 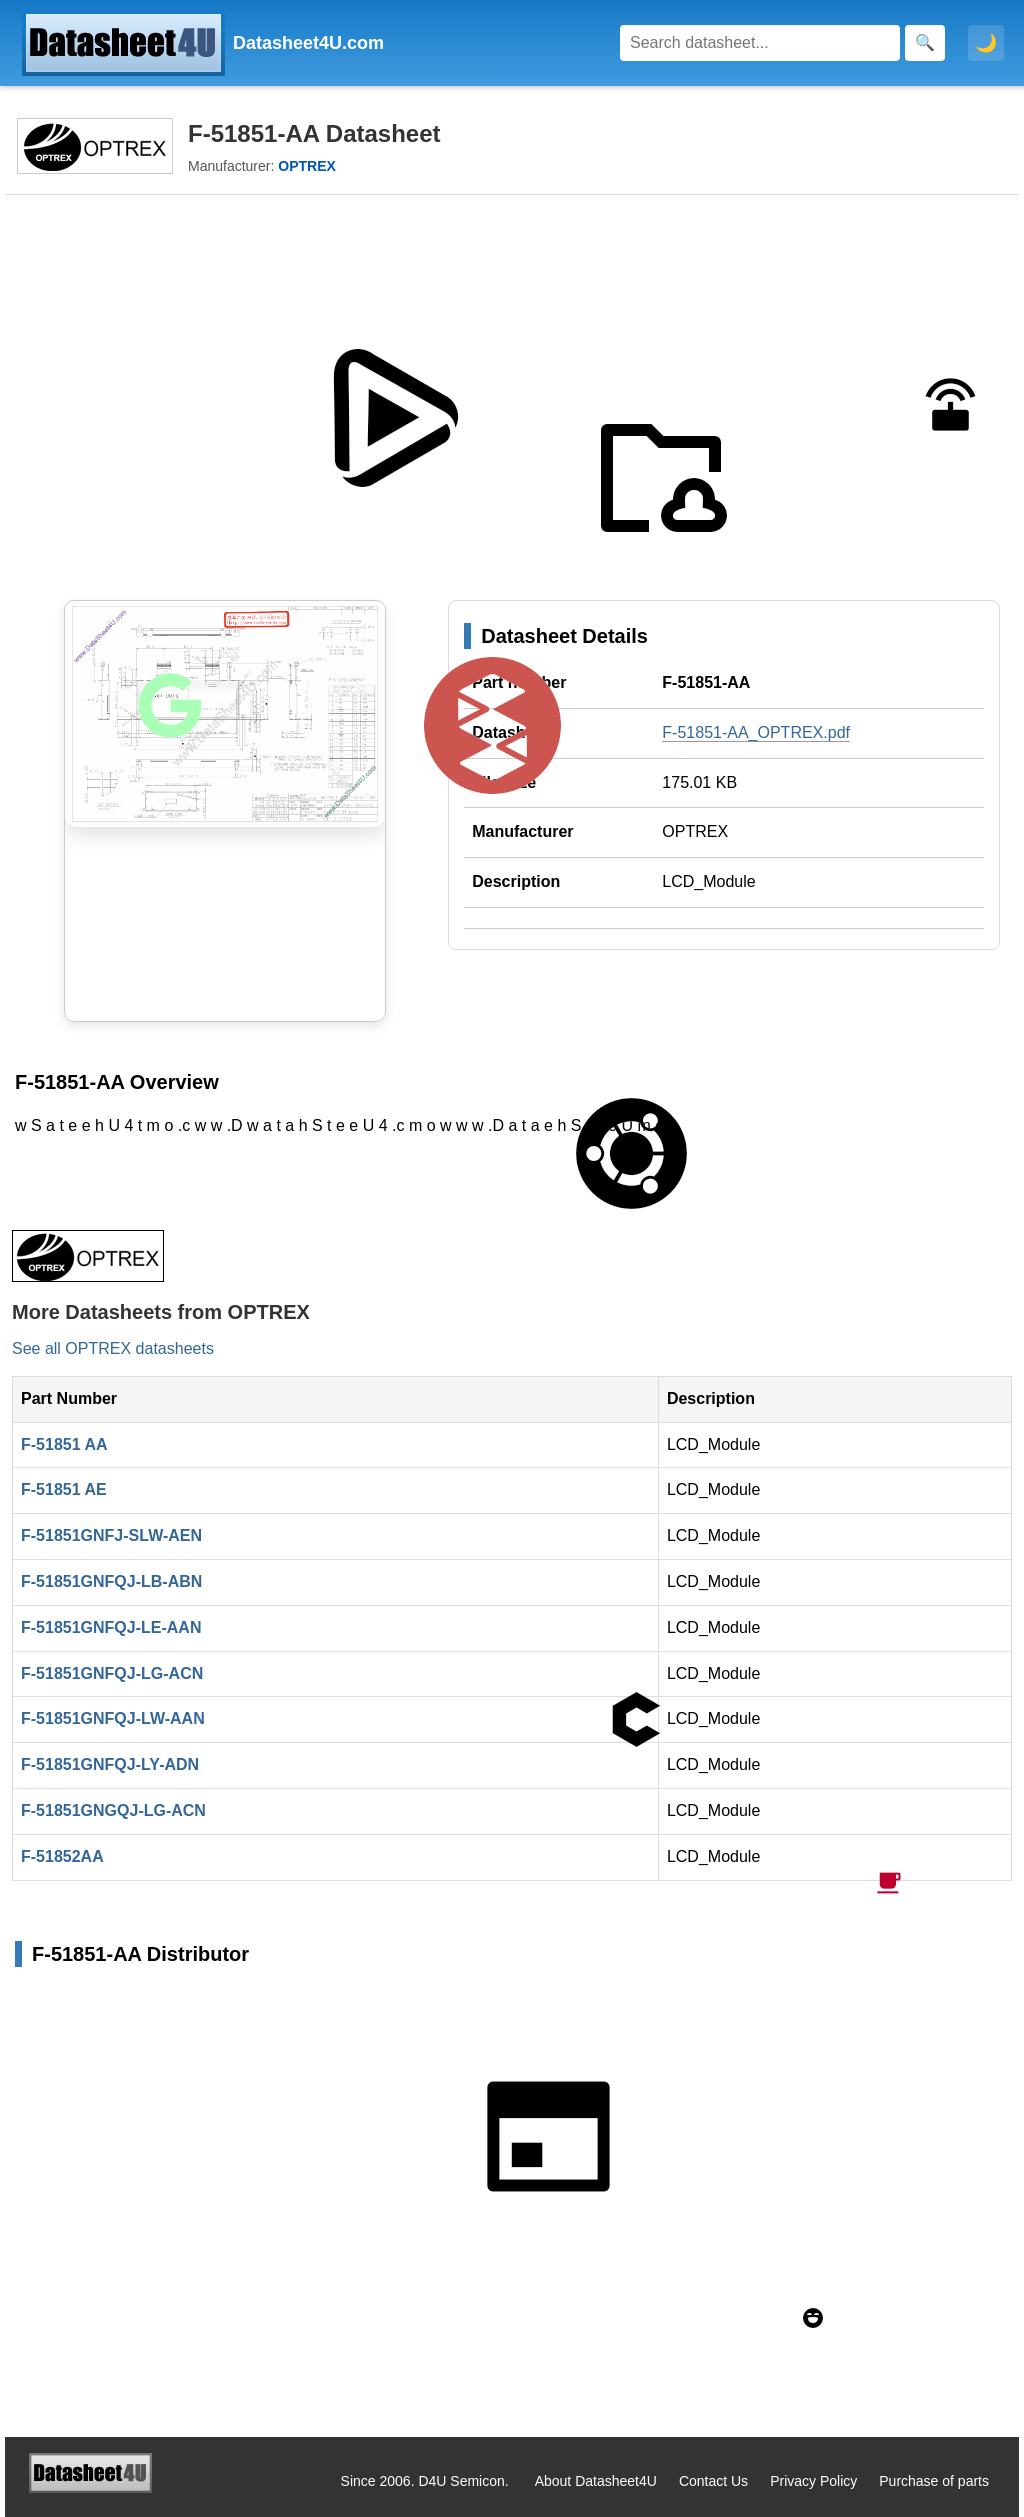 I want to click on open radarr movie management app, so click(x=396, y=418).